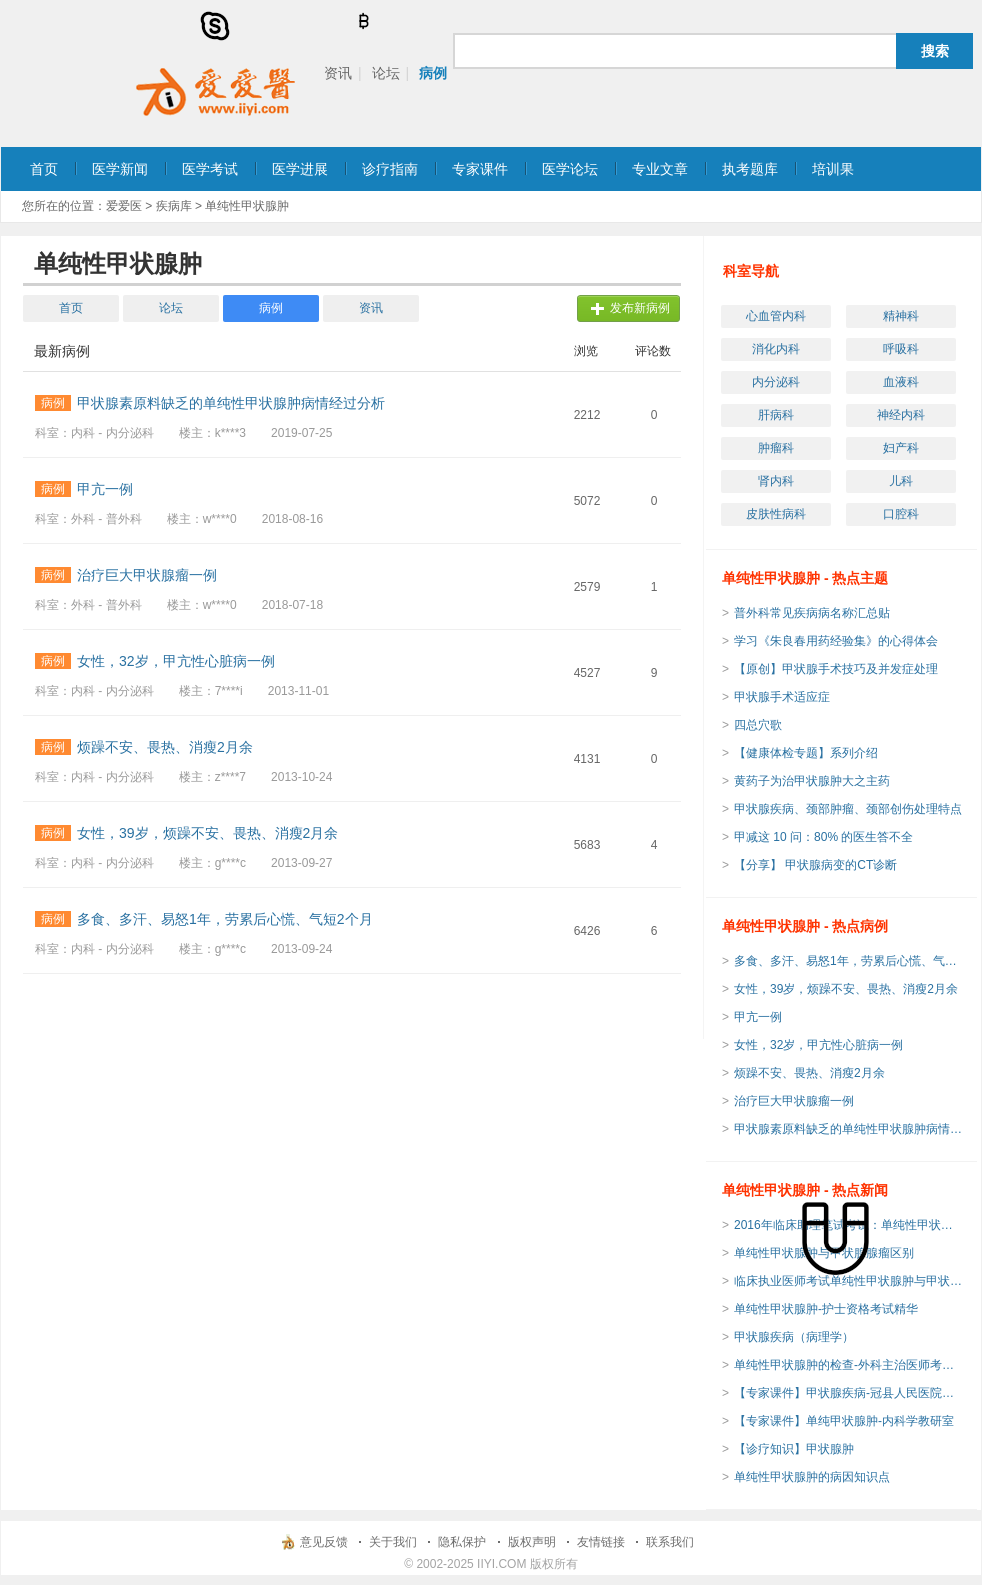 Image resolution: width=982 pixels, height=1585 pixels. Describe the element at coordinates (364, 21) in the screenshot. I see `indicates Thai baht currency` at that location.